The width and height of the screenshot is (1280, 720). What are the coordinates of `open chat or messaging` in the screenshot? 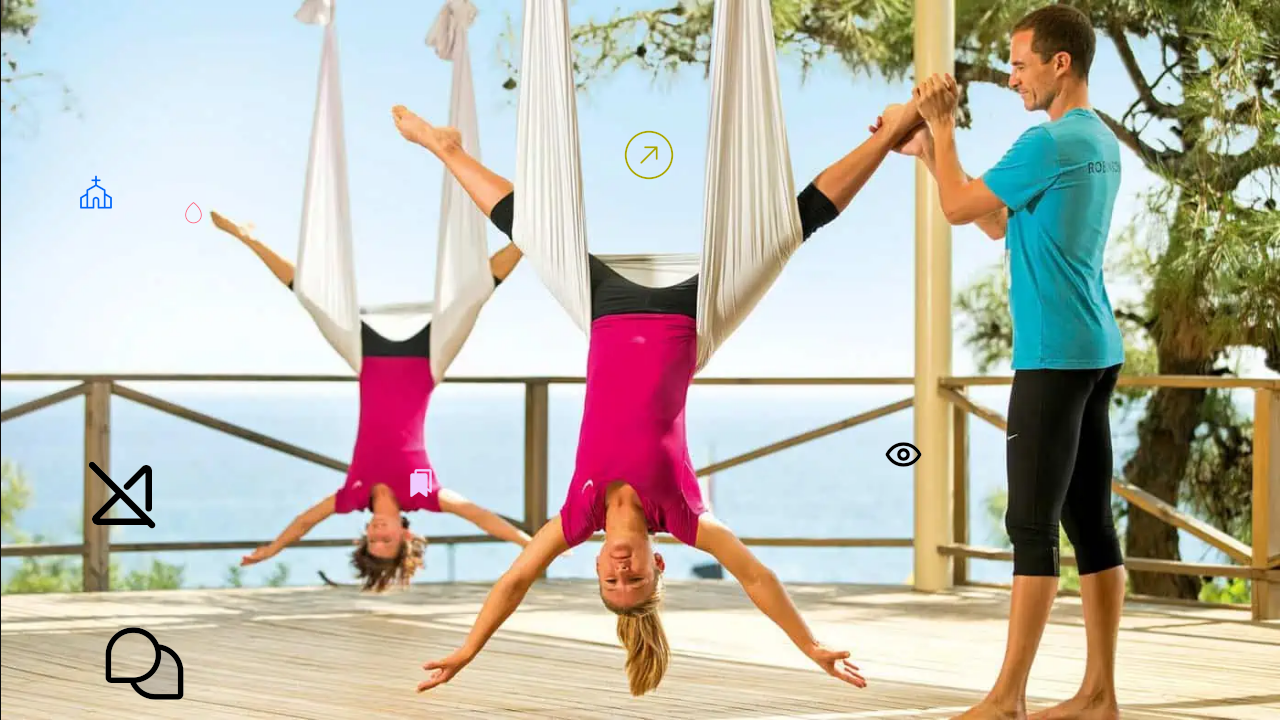 It's located at (144, 663).